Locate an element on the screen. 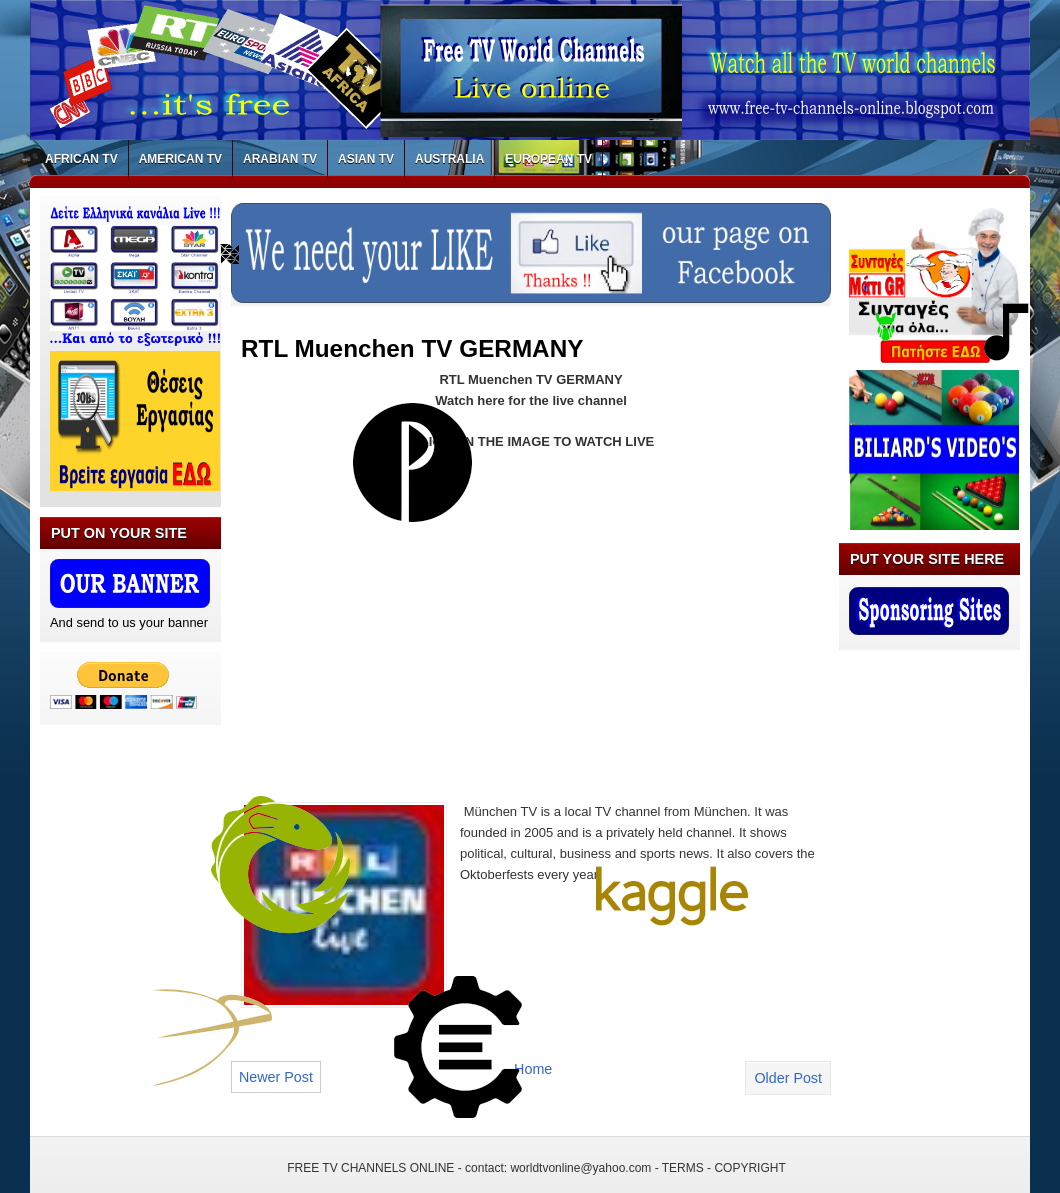 The image size is (1060, 1193). open kaggle website or app is located at coordinates (672, 896).